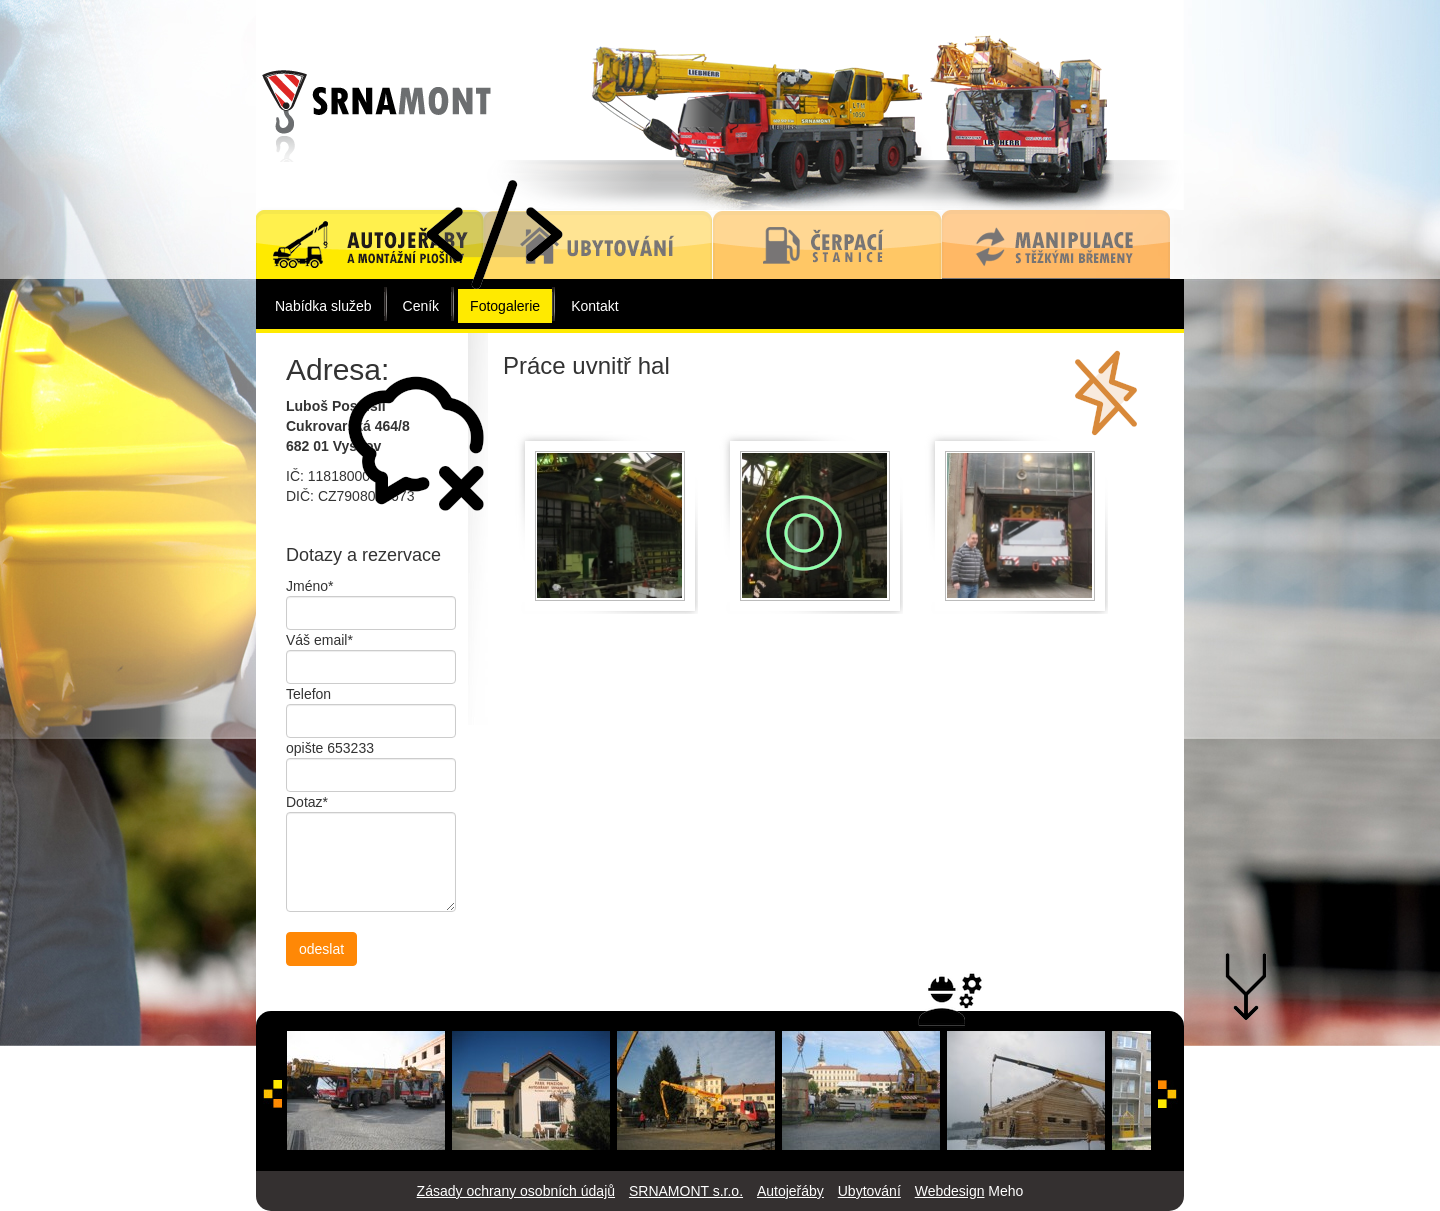 This screenshot has width=1440, height=1211. Describe the element at coordinates (494, 234) in the screenshot. I see `view or edit source code` at that location.